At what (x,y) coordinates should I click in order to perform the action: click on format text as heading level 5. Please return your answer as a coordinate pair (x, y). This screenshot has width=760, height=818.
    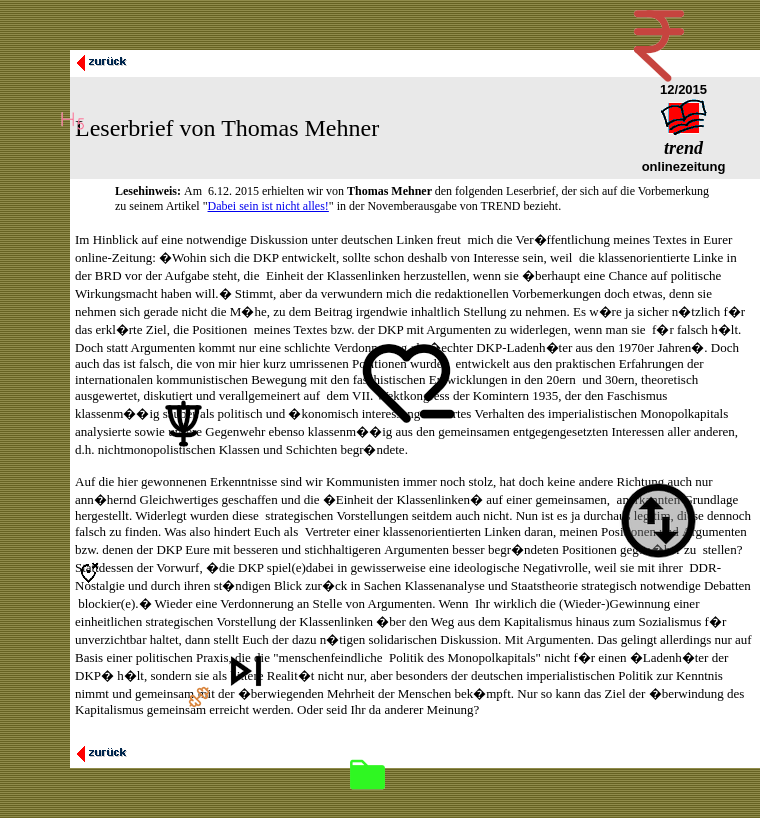
    Looking at the image, I should click on (71, 120).